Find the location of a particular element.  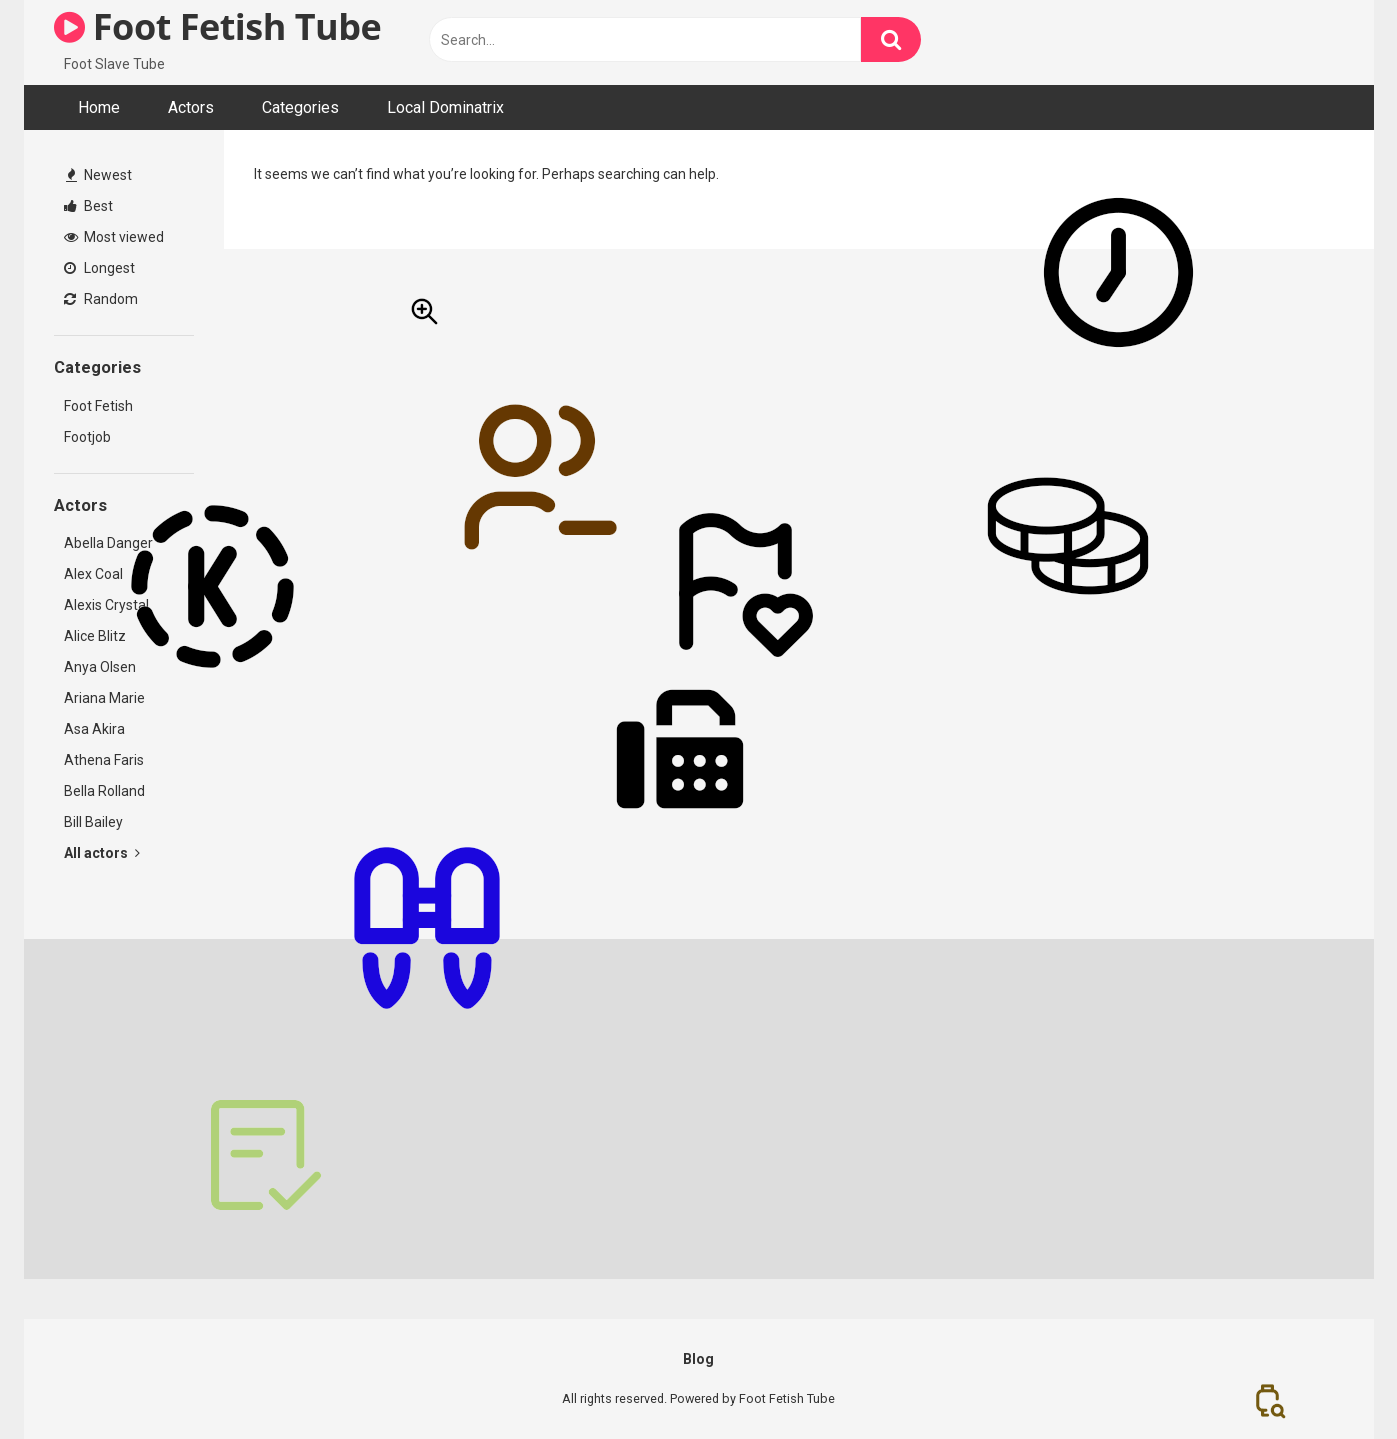

indicates a pending or in-progress item labeled "K" is located at coordinates (212, 586).